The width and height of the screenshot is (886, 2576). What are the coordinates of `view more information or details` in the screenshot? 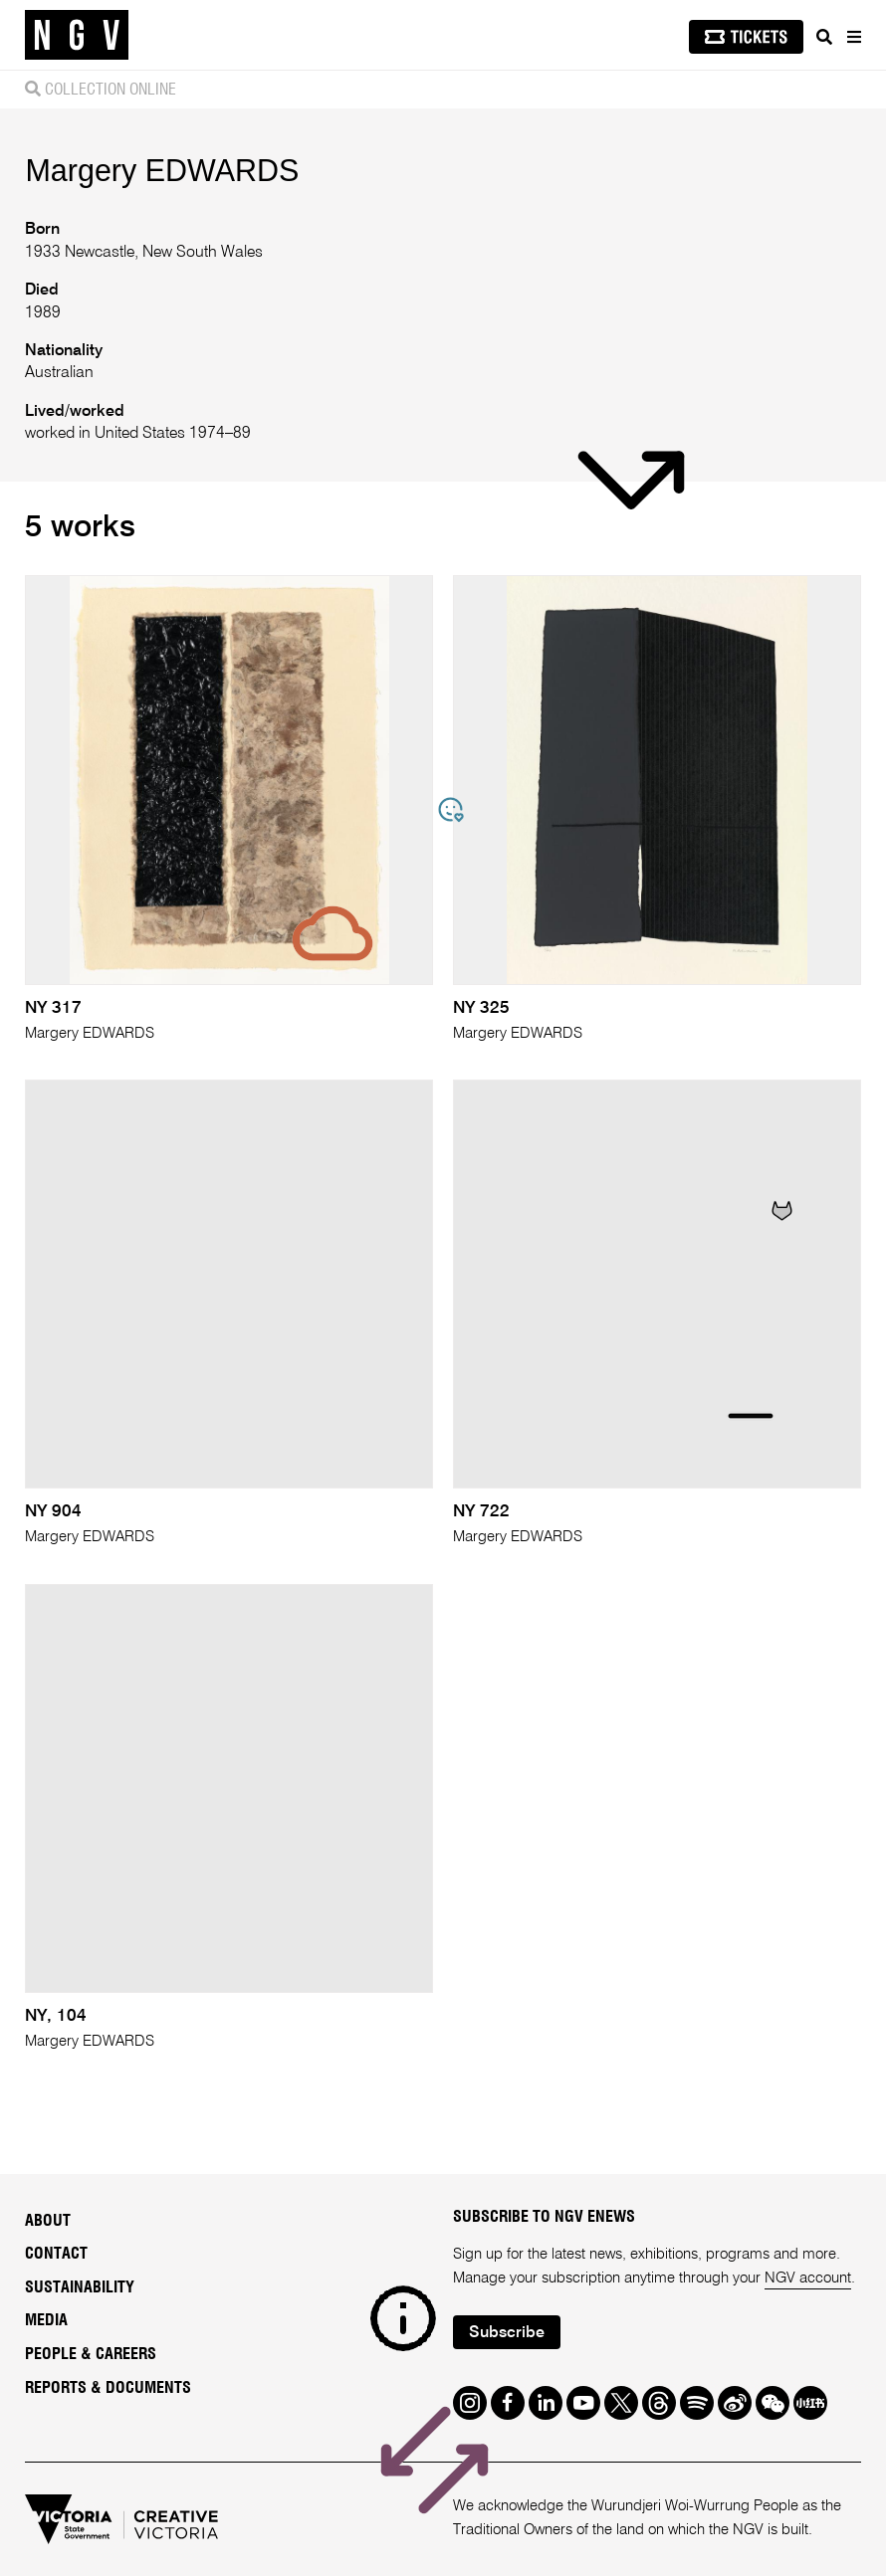 It's located at (403, 2318).